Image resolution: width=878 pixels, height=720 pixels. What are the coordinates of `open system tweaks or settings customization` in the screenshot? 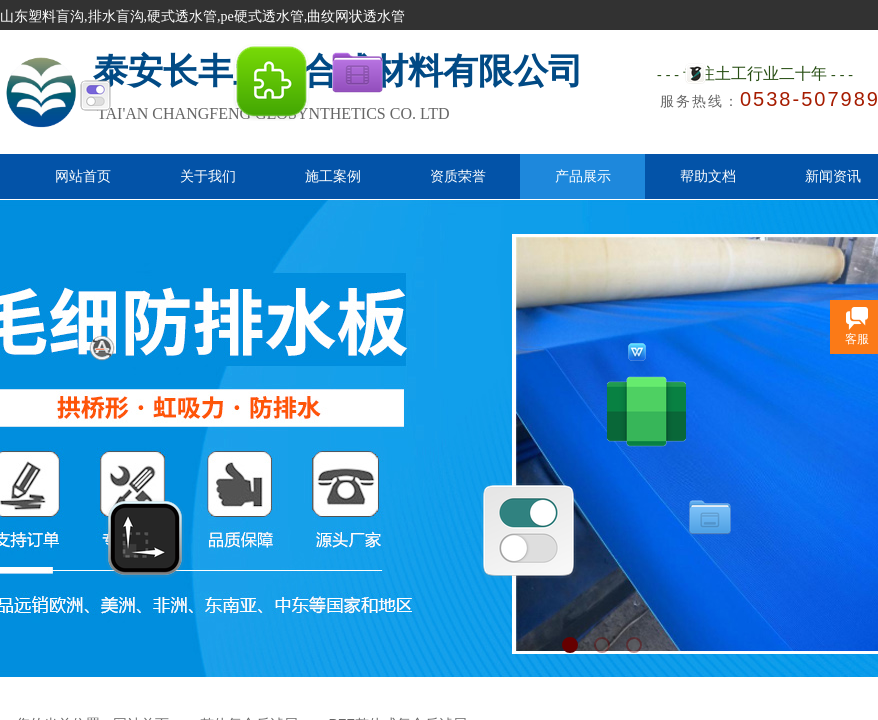 It's located at (528, 530).